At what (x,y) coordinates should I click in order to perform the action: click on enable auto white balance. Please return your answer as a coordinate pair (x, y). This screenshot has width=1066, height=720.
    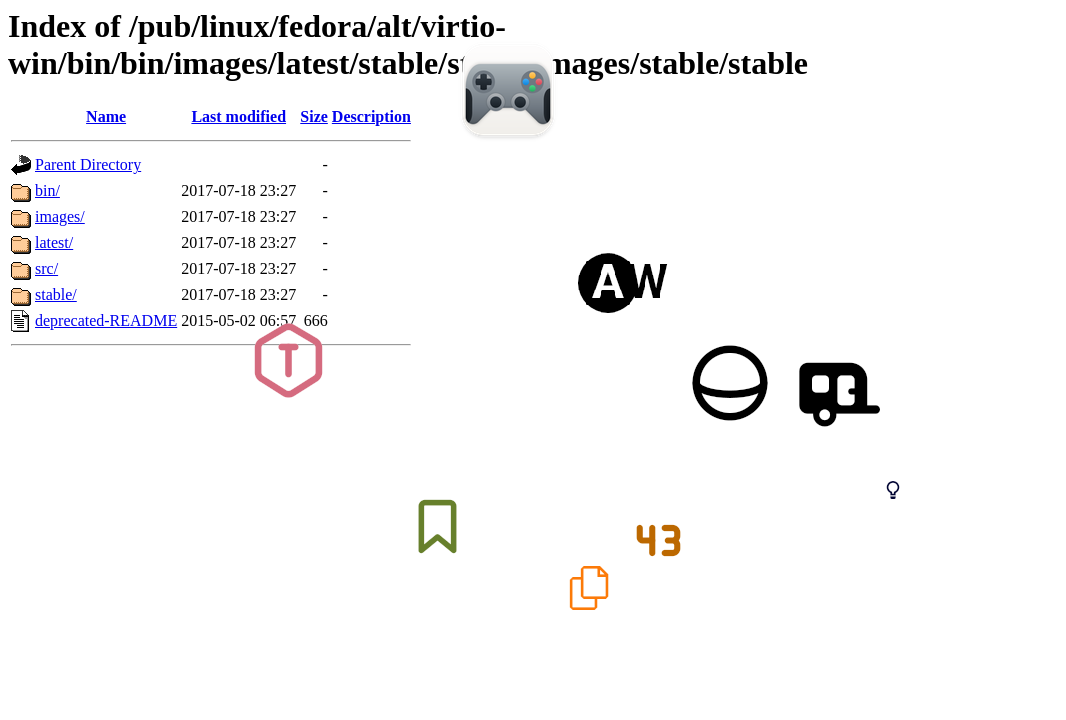
    Looking at the image, I should click on (623, 283).